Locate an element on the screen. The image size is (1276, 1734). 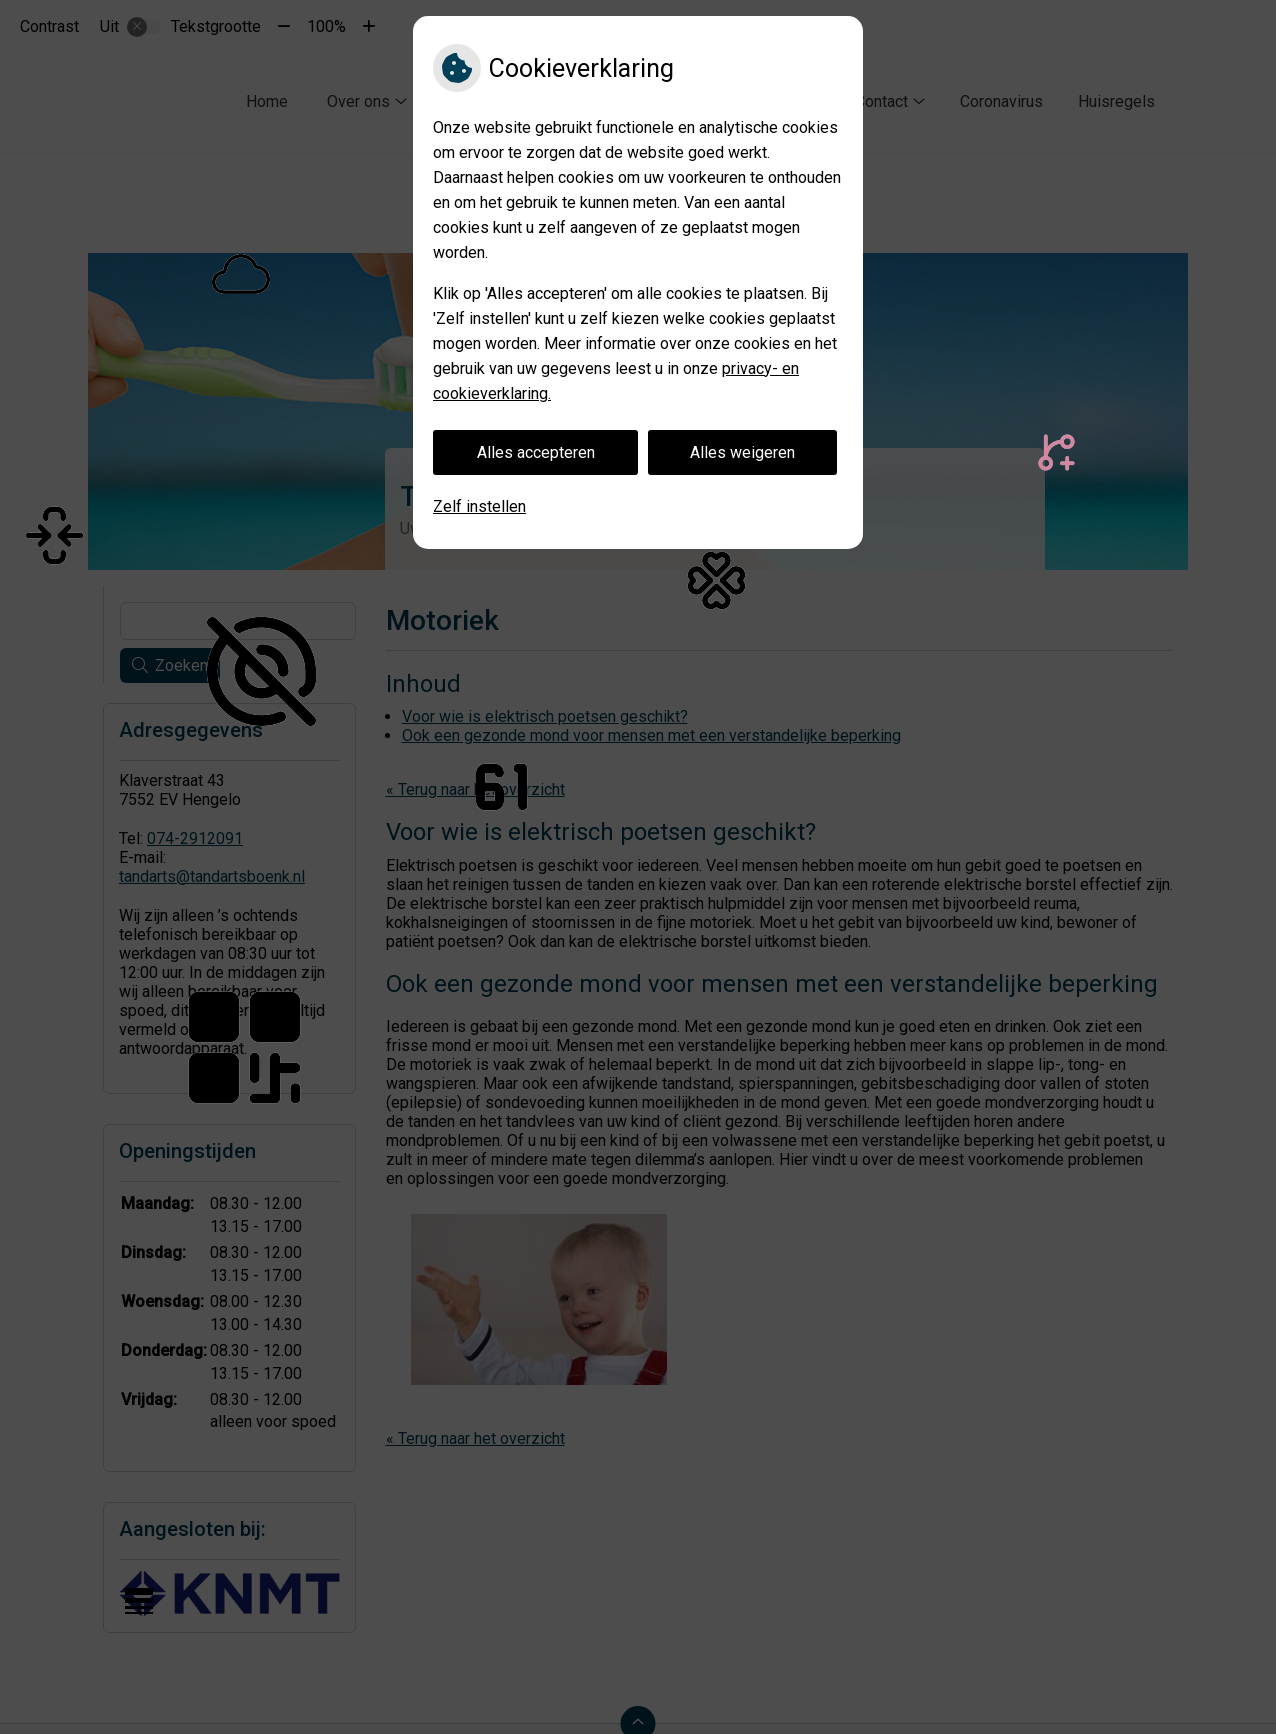
indicates a lucky or bonus reward feature is located at coordinates (716, 580).